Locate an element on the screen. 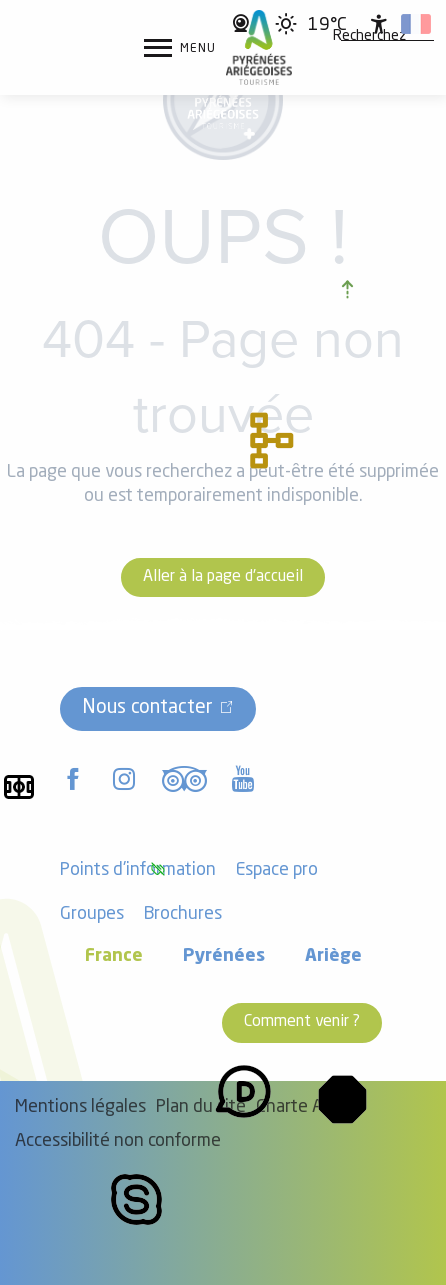 The width and height of the screenshot is (446, 1285). upload in progress is located at coordinates (347, 289).